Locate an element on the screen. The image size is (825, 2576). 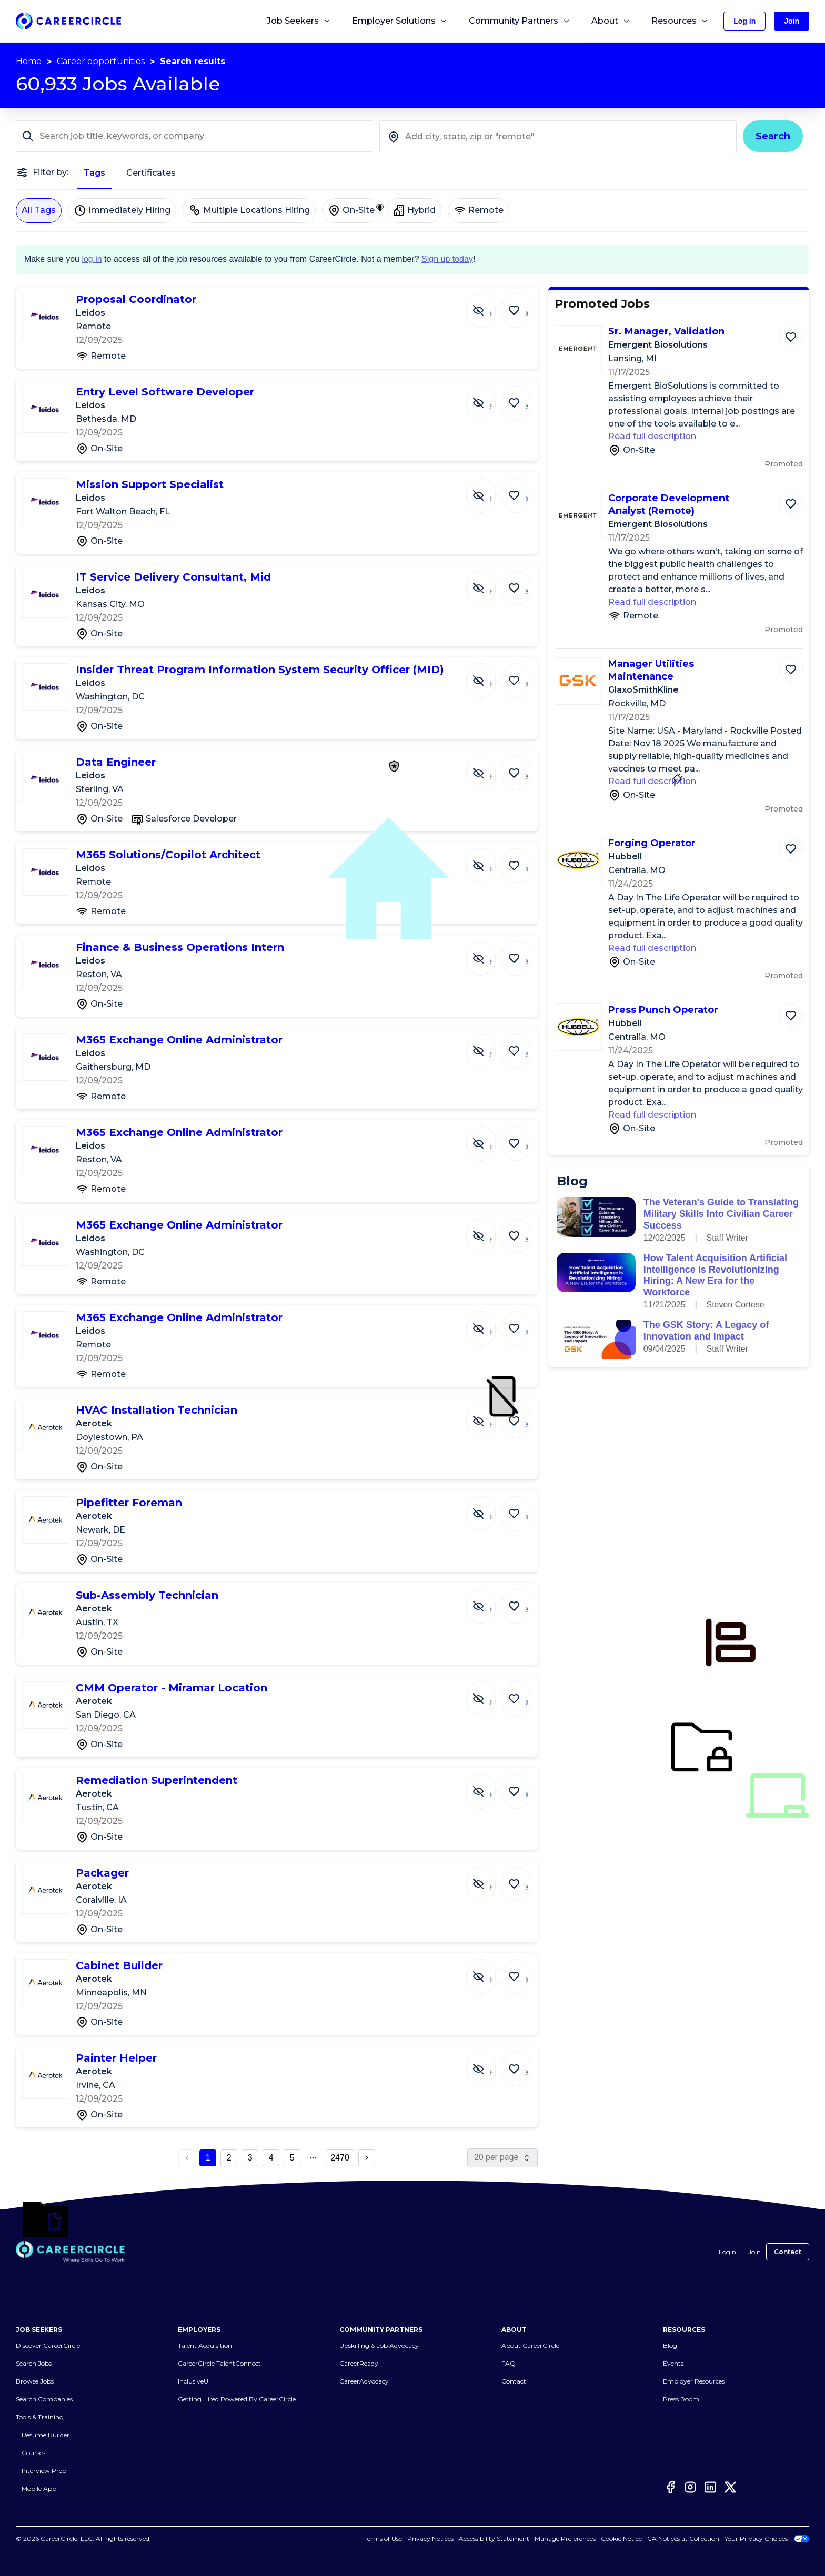
mobile device is unavailable or disabled is located at coordinates (502, 1396).